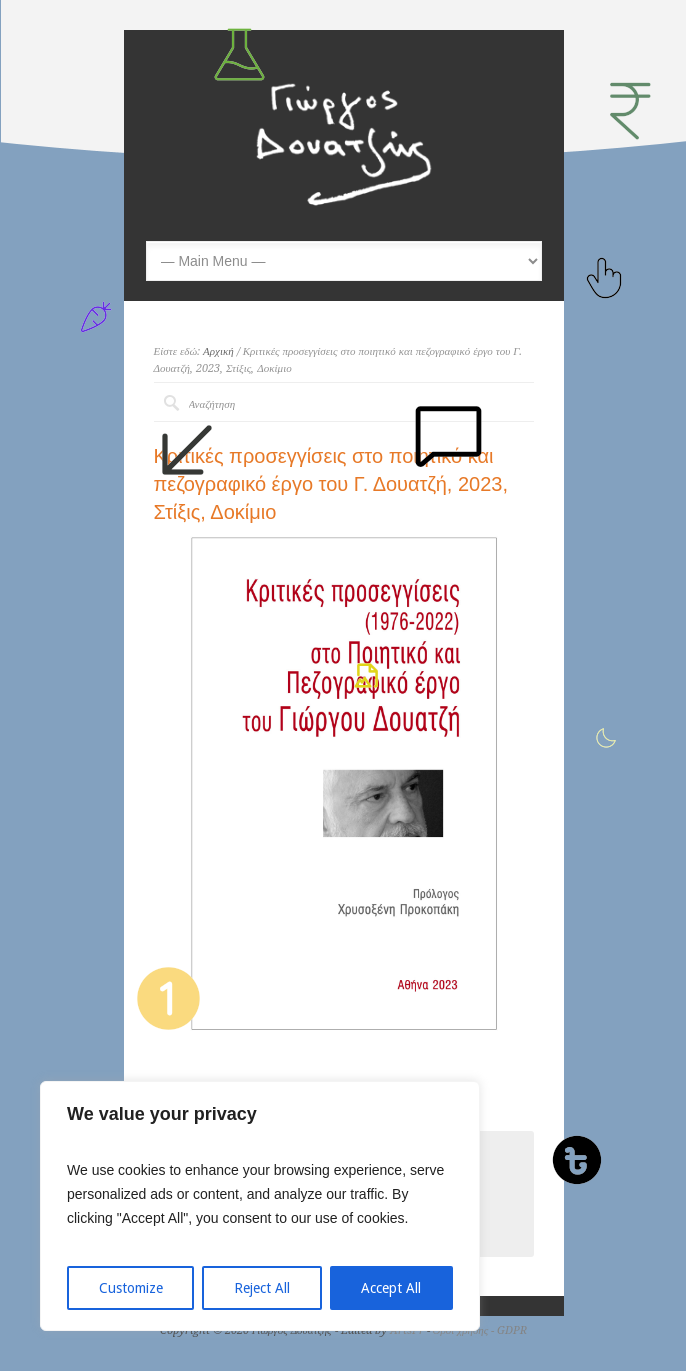 The image size is (686, 1371). What do you see at coordinates (367, 675) in the screenshot?
I see `view image file` at bounding box center [367, 675].